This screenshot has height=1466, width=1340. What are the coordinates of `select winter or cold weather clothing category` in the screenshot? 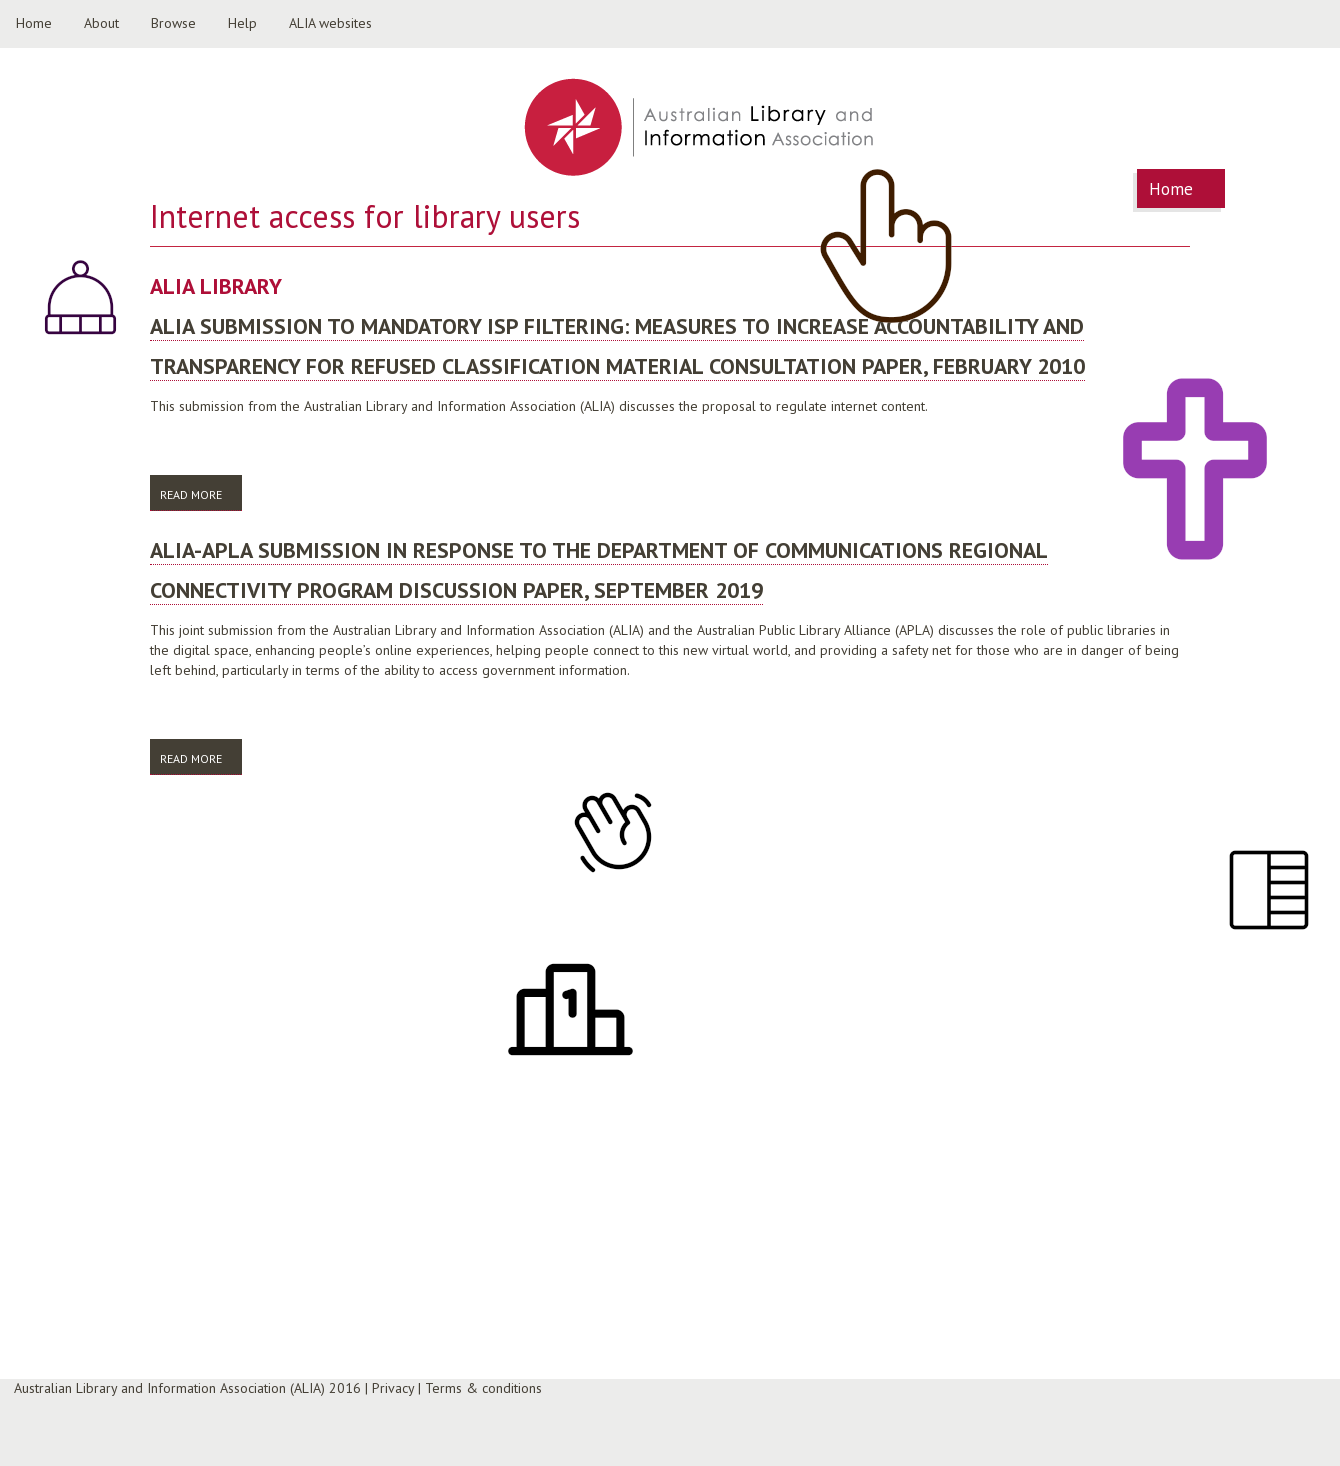 It's located at (80, 301).